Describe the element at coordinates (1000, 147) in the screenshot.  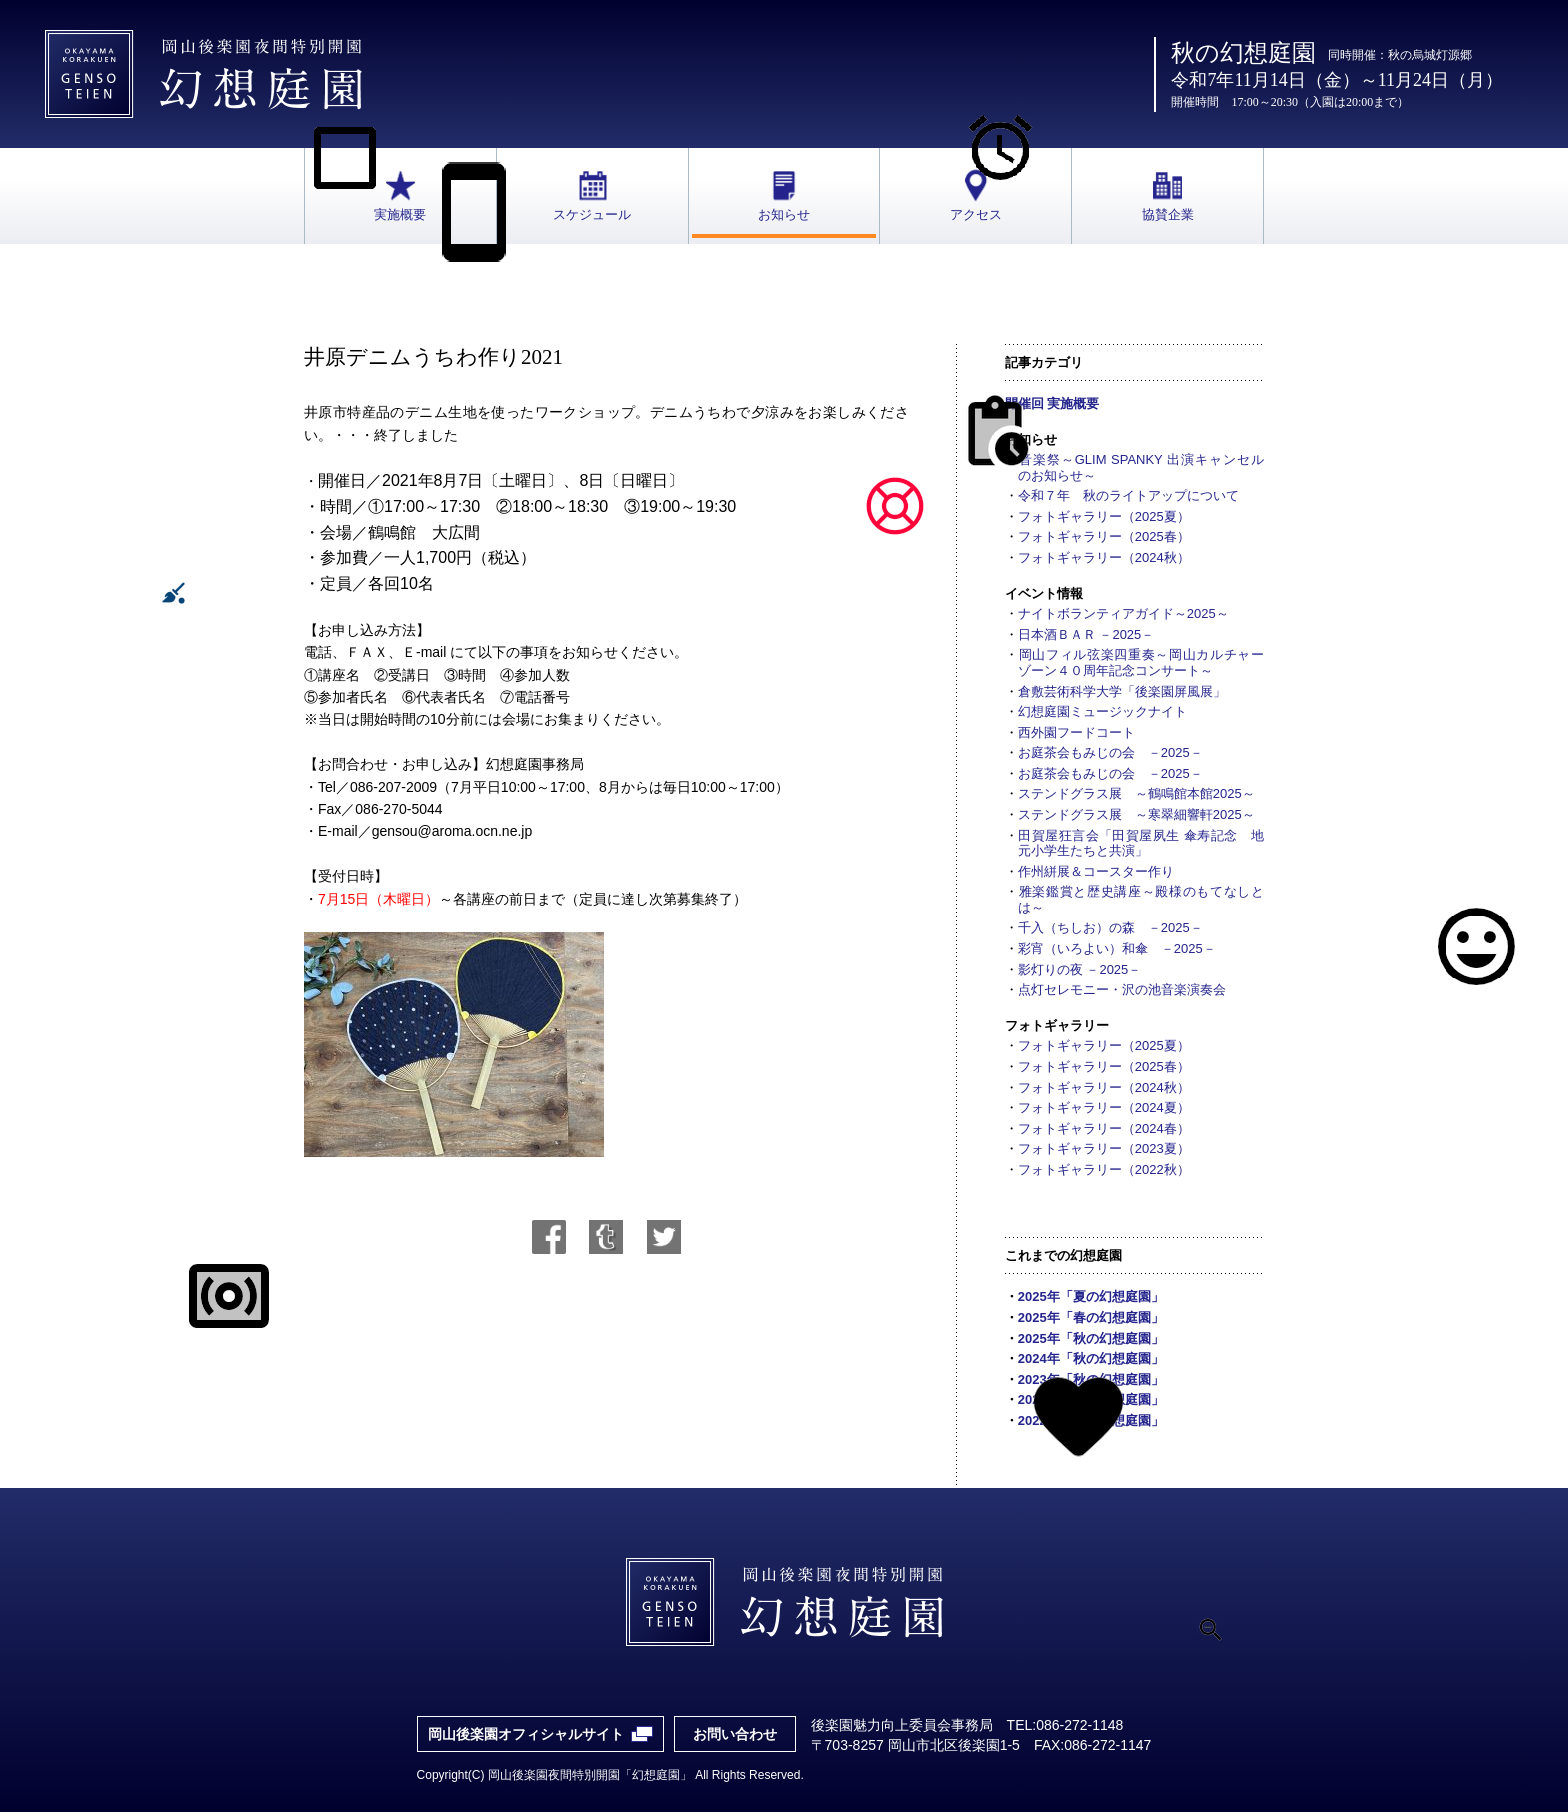
I see `set an alarm or timer` at that location.